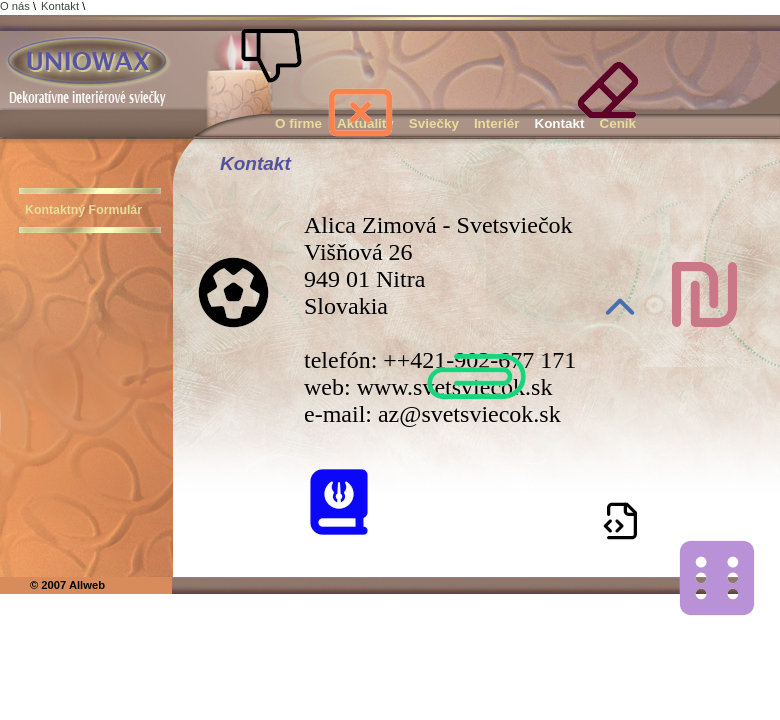 This screenshot has width=780, height=720. Describe the element at coordinates (271, 52) in the screenshot. I see `dislike or downvote content` at that location.